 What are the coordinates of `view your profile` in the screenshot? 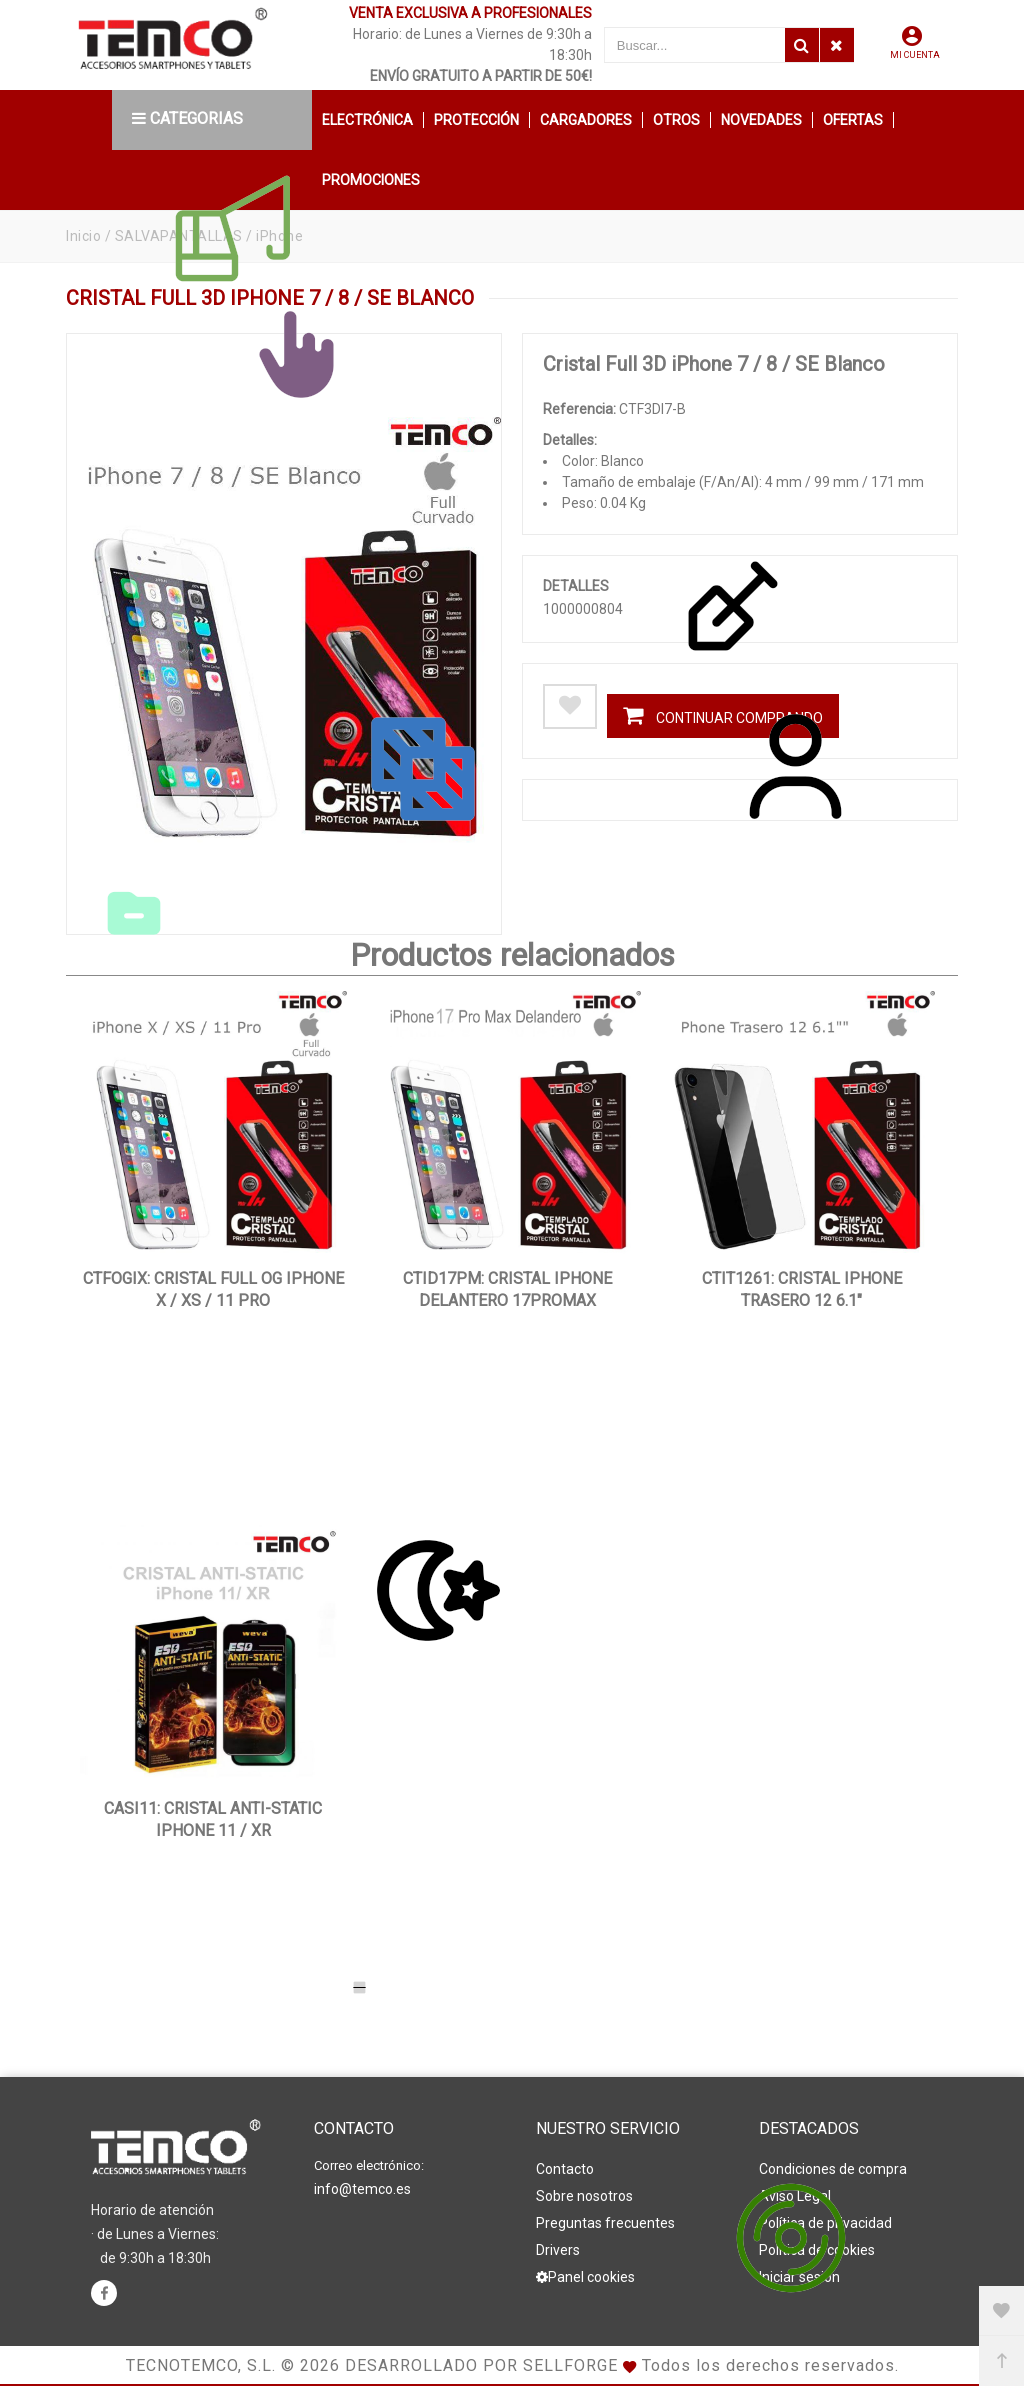 It's located at (795, 766).